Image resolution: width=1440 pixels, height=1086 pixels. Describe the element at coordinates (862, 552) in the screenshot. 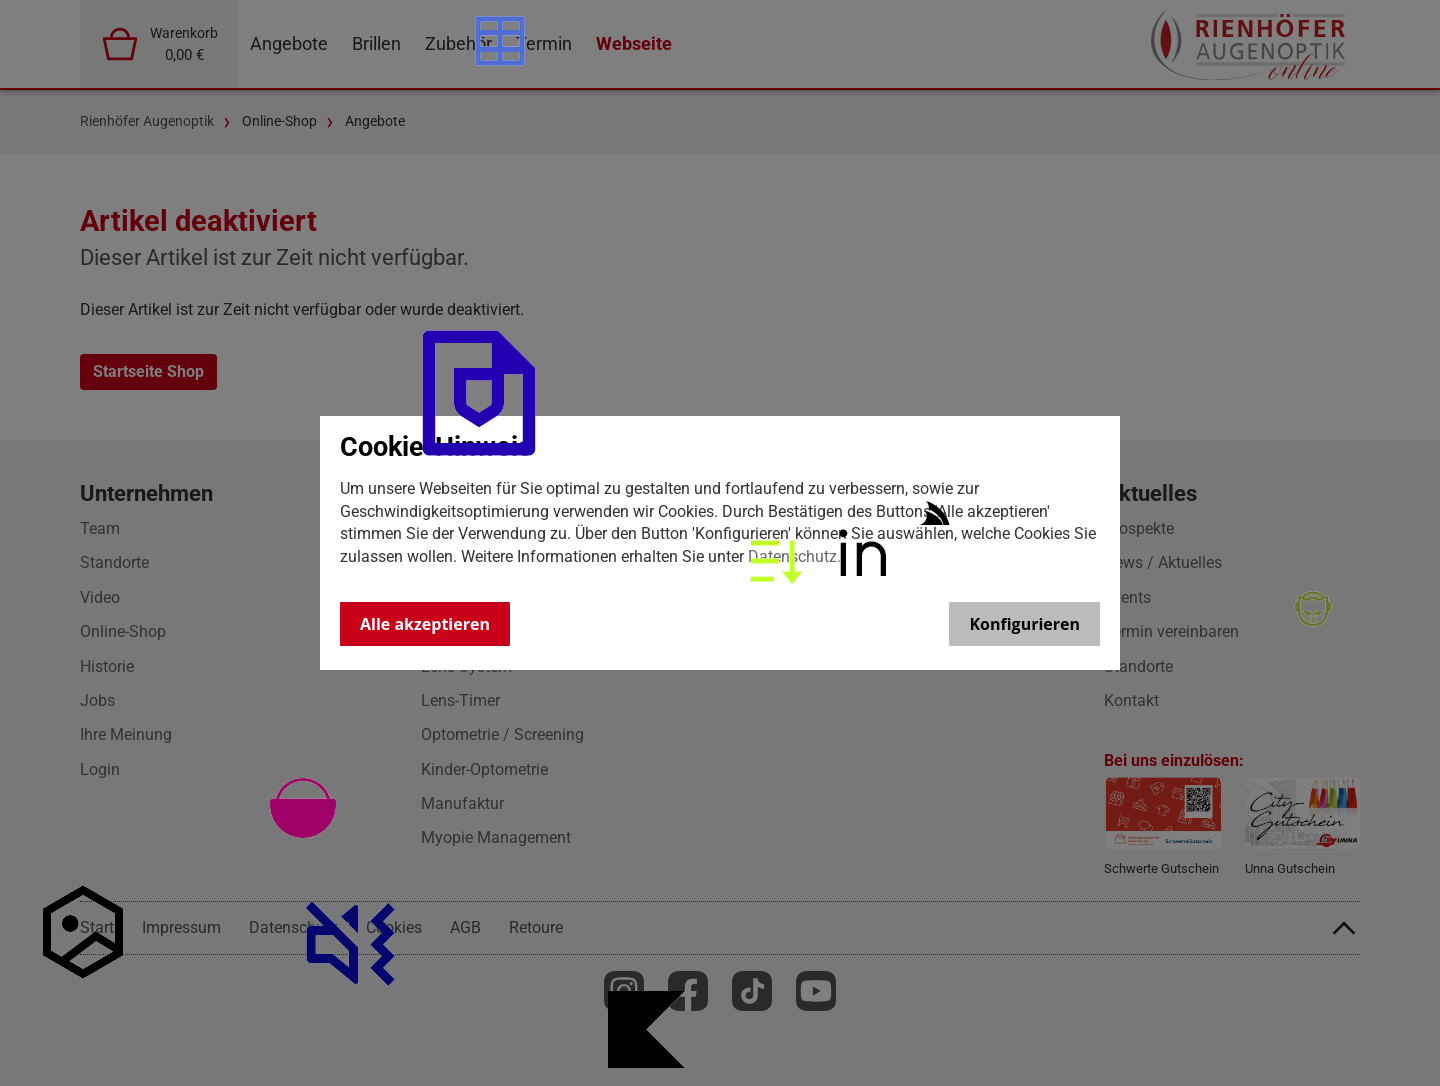

I see `connect with LinkedIn` at that location.